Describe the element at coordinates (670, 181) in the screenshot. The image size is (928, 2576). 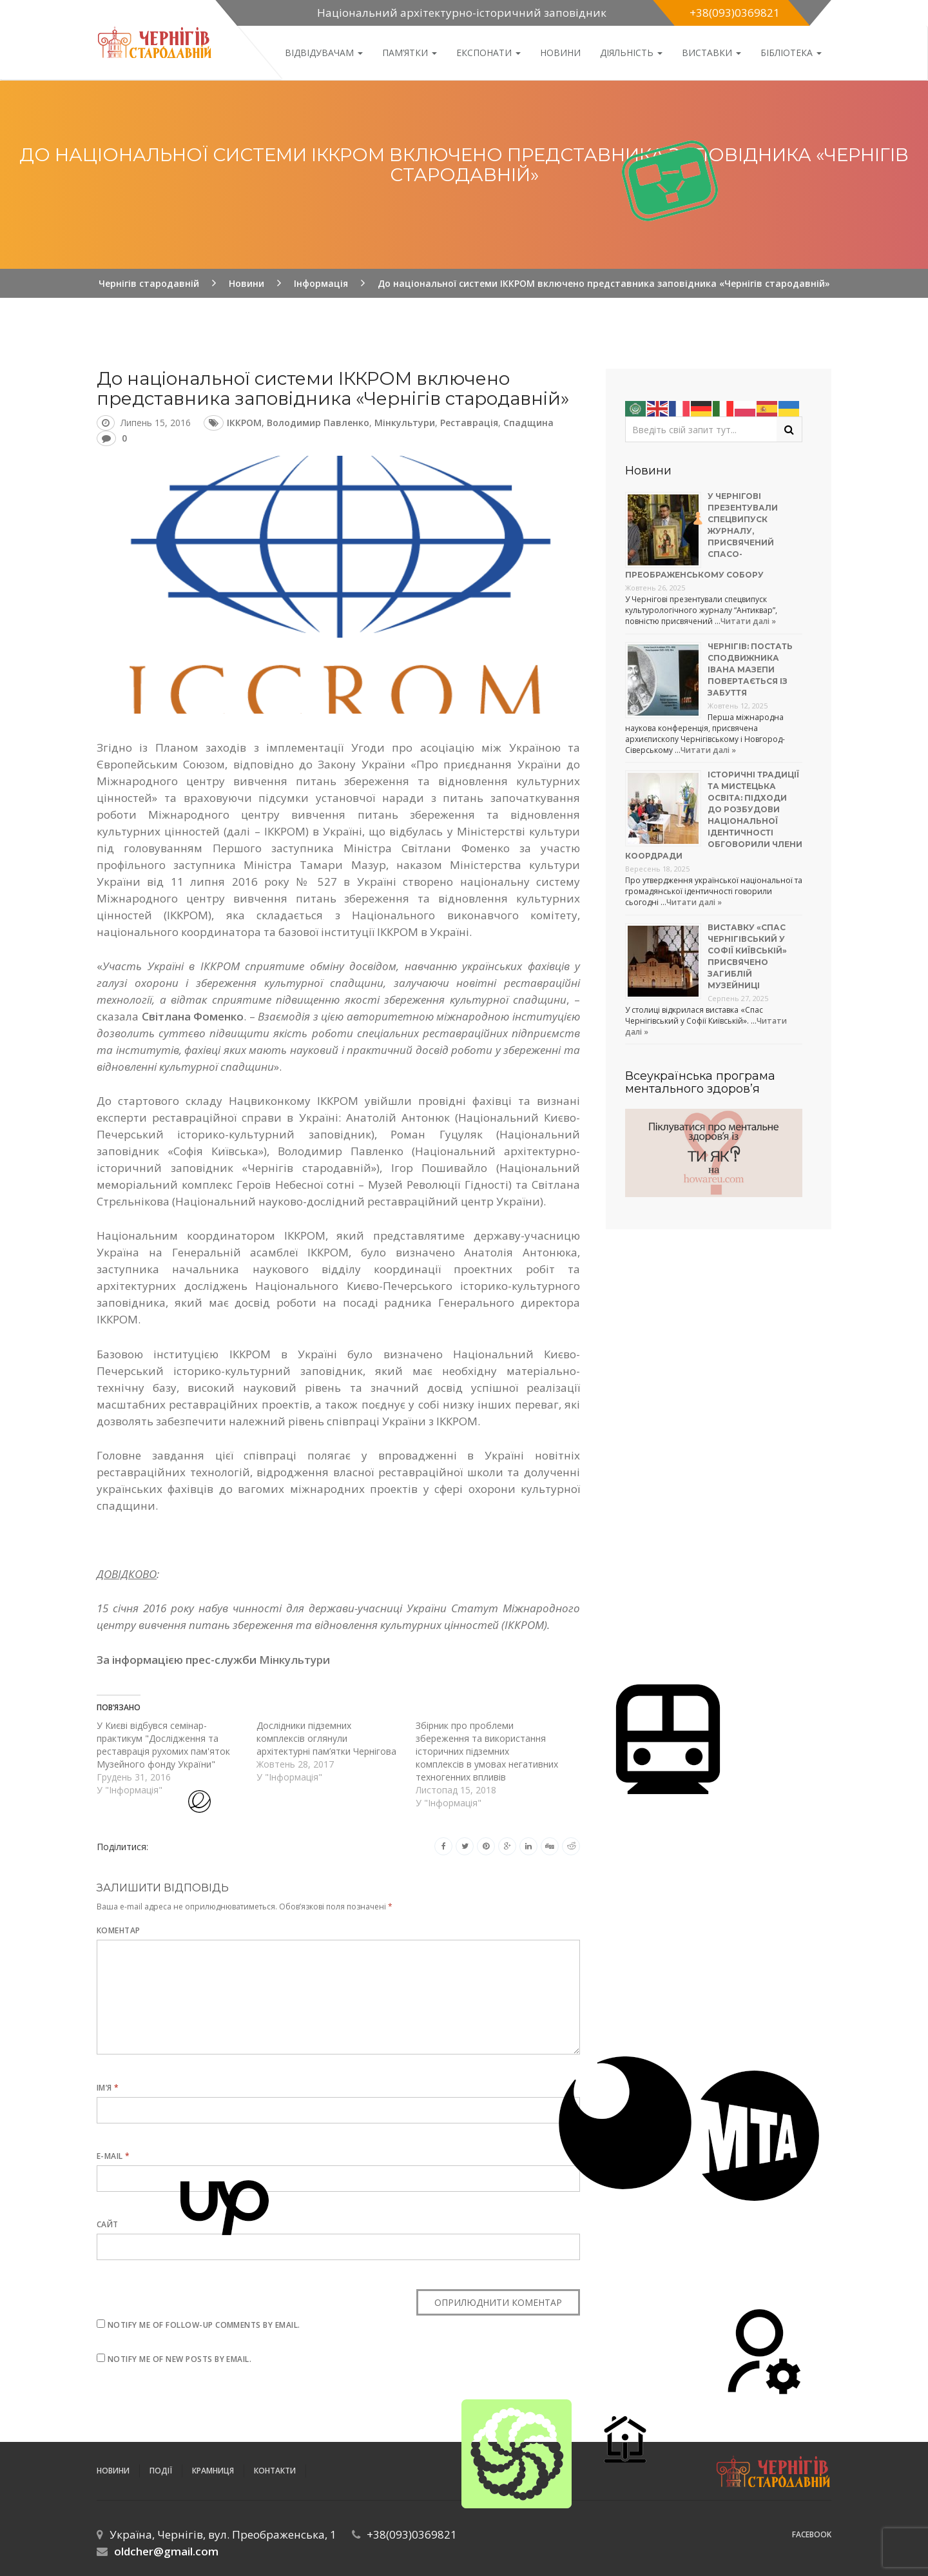
I see `freedesktop.org project logo` at that location.